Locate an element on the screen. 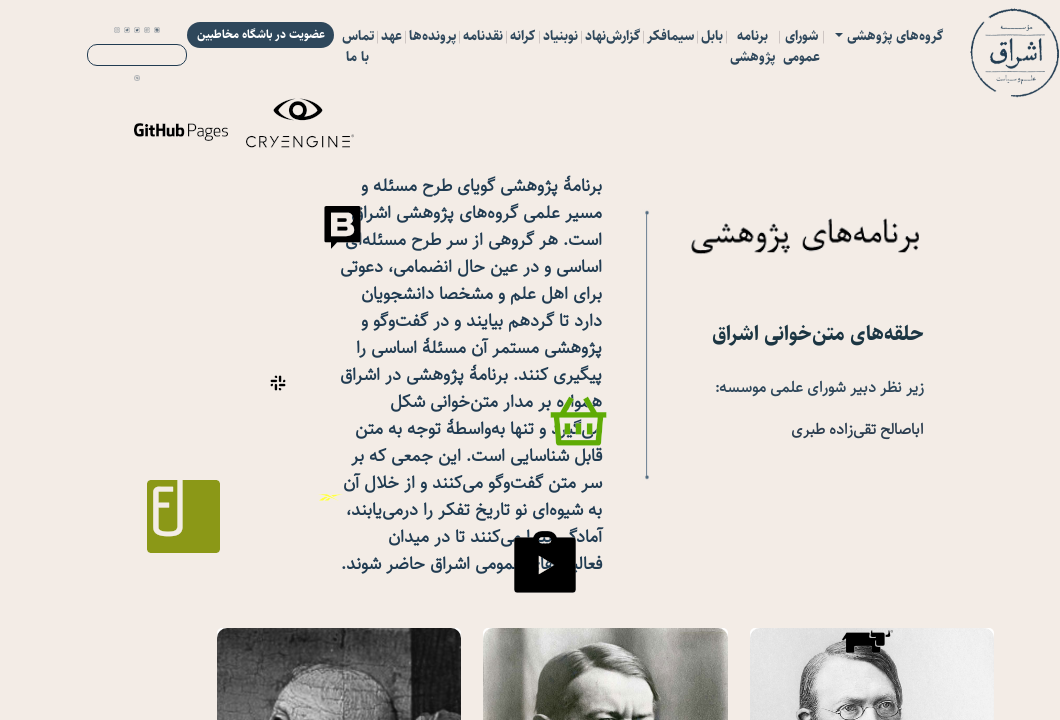  view your shopping basket is located at coordinates (578, 420).